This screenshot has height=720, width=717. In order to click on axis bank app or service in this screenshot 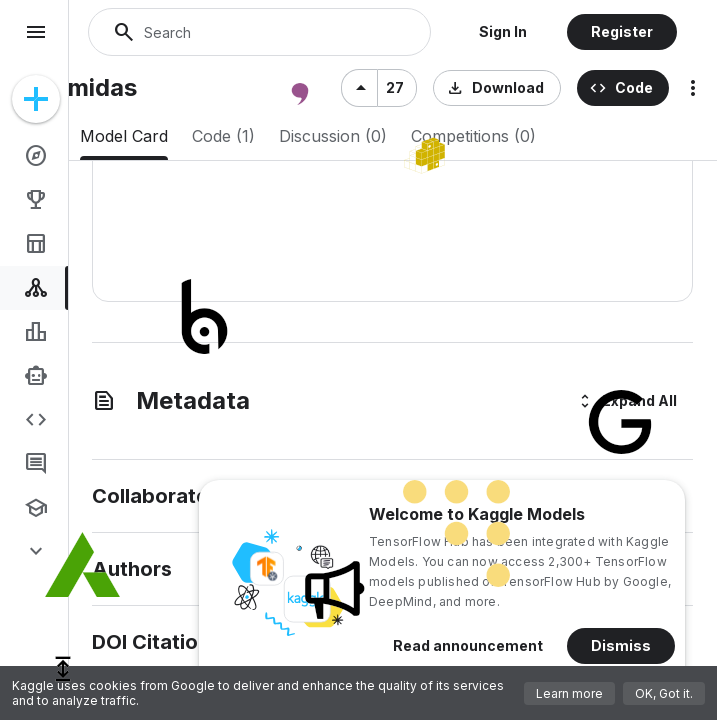, I will do `click(82, 564)`.